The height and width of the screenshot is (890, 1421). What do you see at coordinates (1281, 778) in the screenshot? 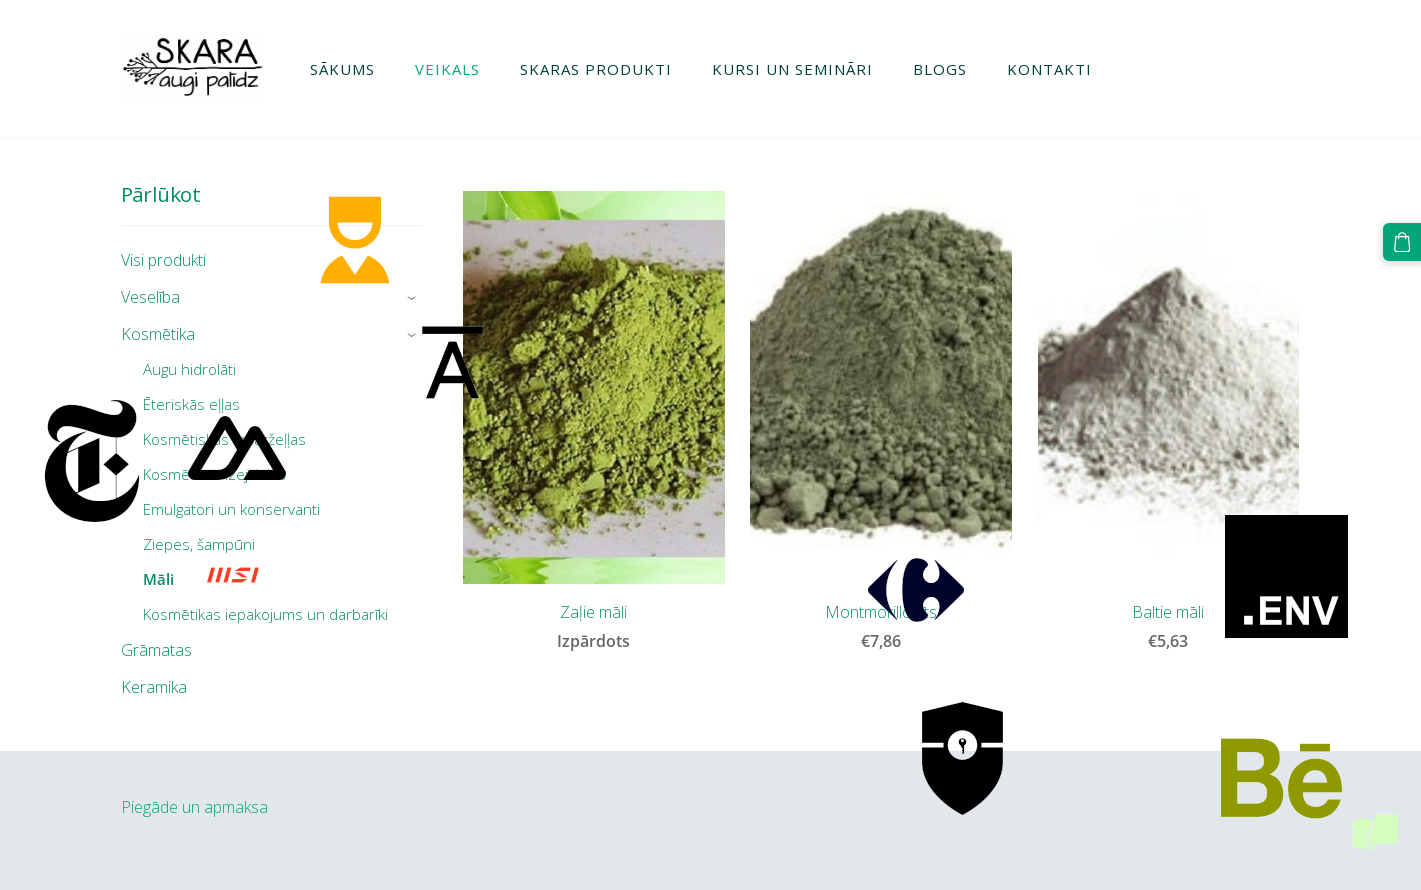
I see `visit behance portfolio` at bounding box center [1281, 778].